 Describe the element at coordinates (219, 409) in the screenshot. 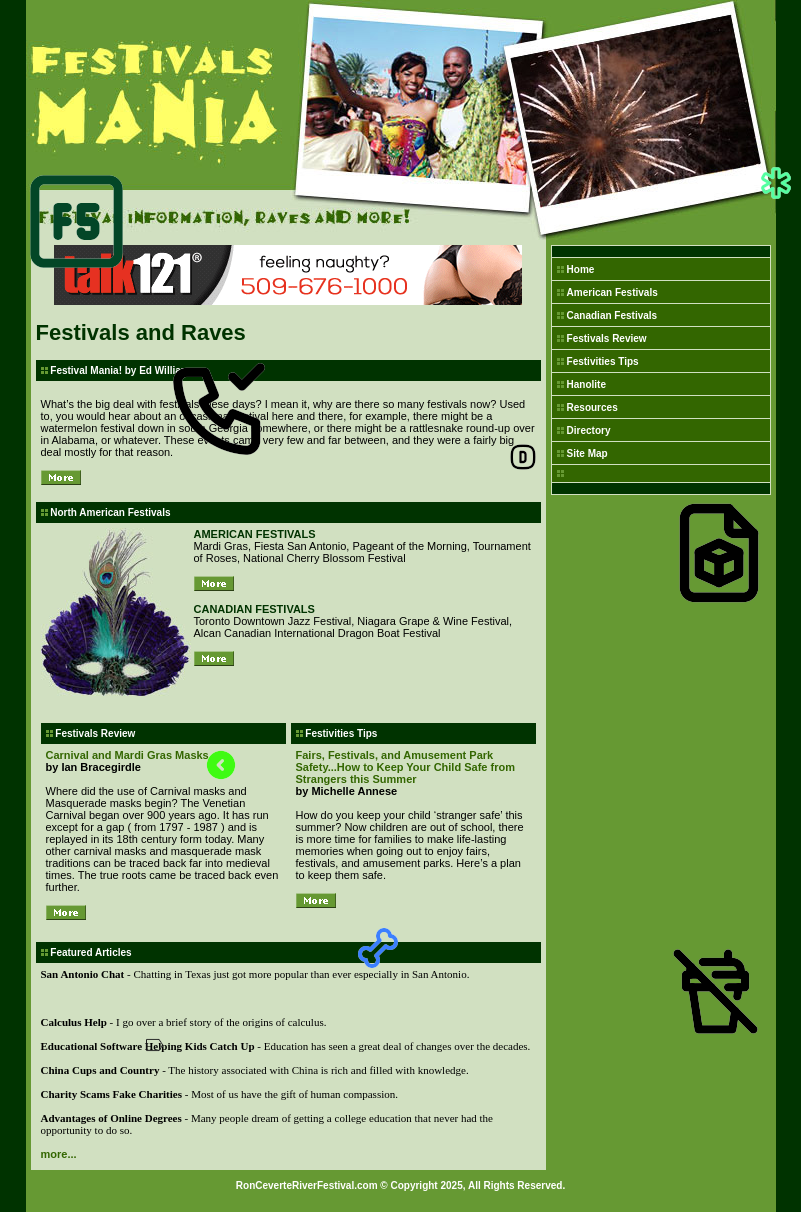

I see `call completed successfully` at that location.